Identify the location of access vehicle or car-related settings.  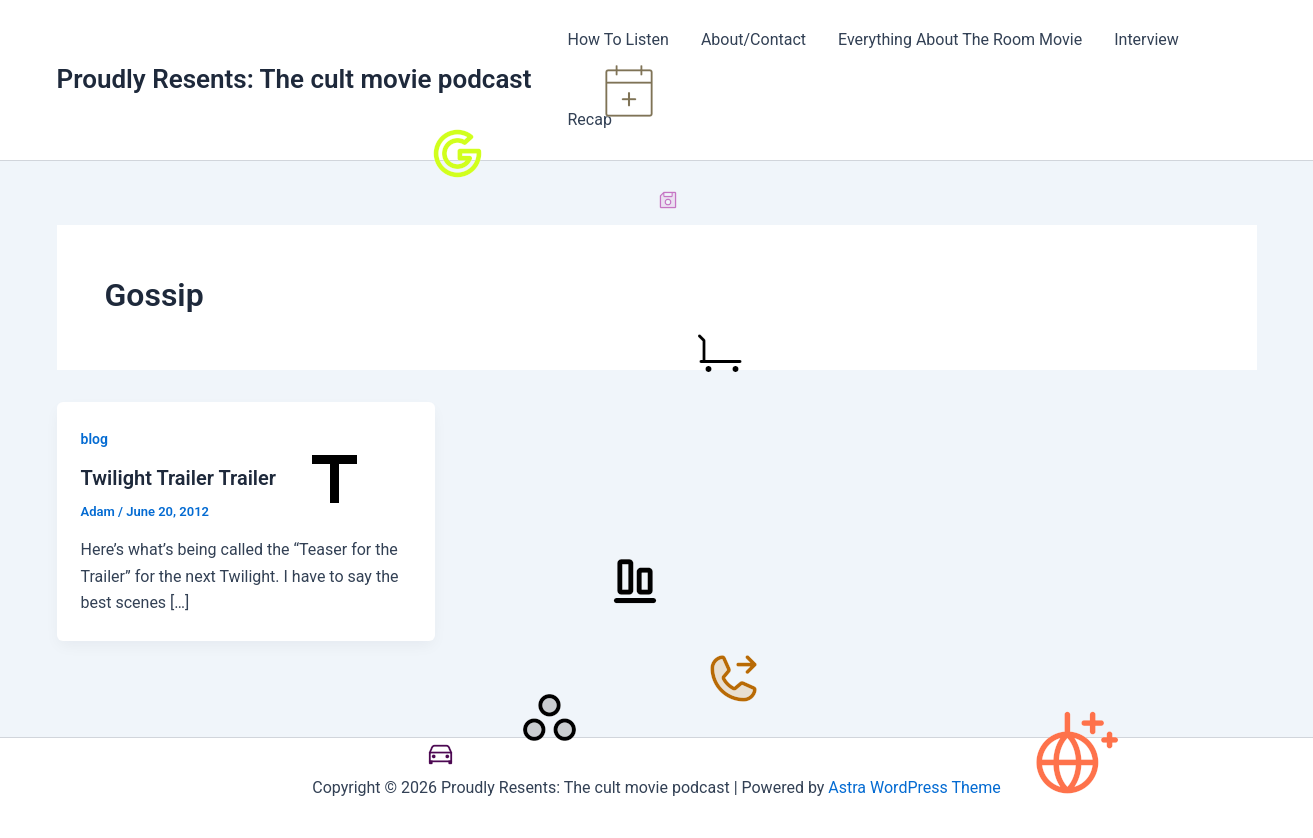
(440, 754).